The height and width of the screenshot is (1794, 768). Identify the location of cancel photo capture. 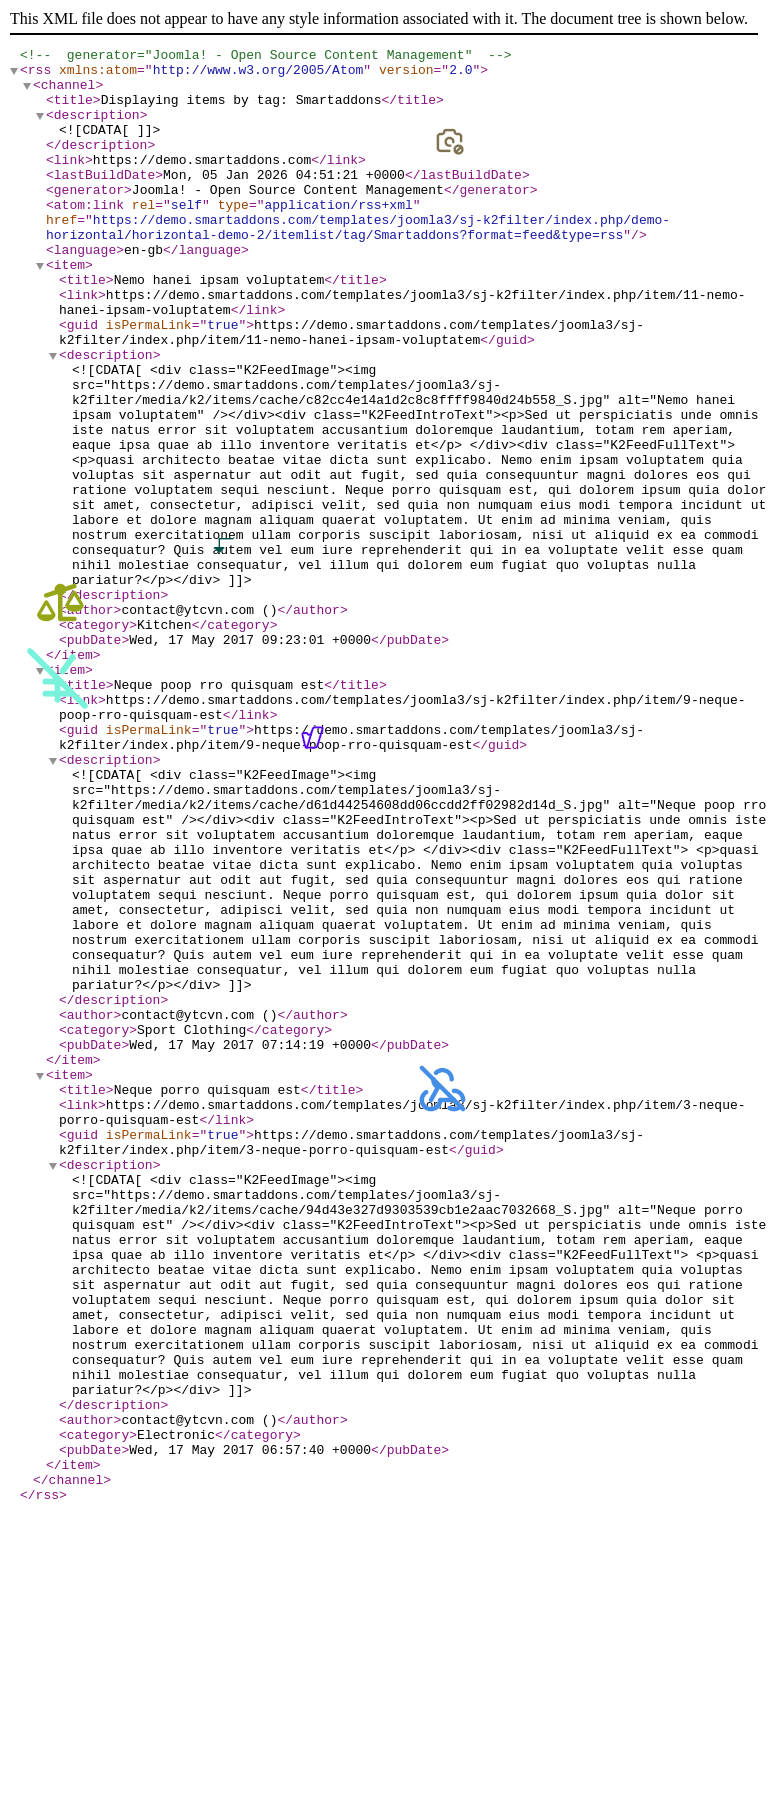
(449, 140).